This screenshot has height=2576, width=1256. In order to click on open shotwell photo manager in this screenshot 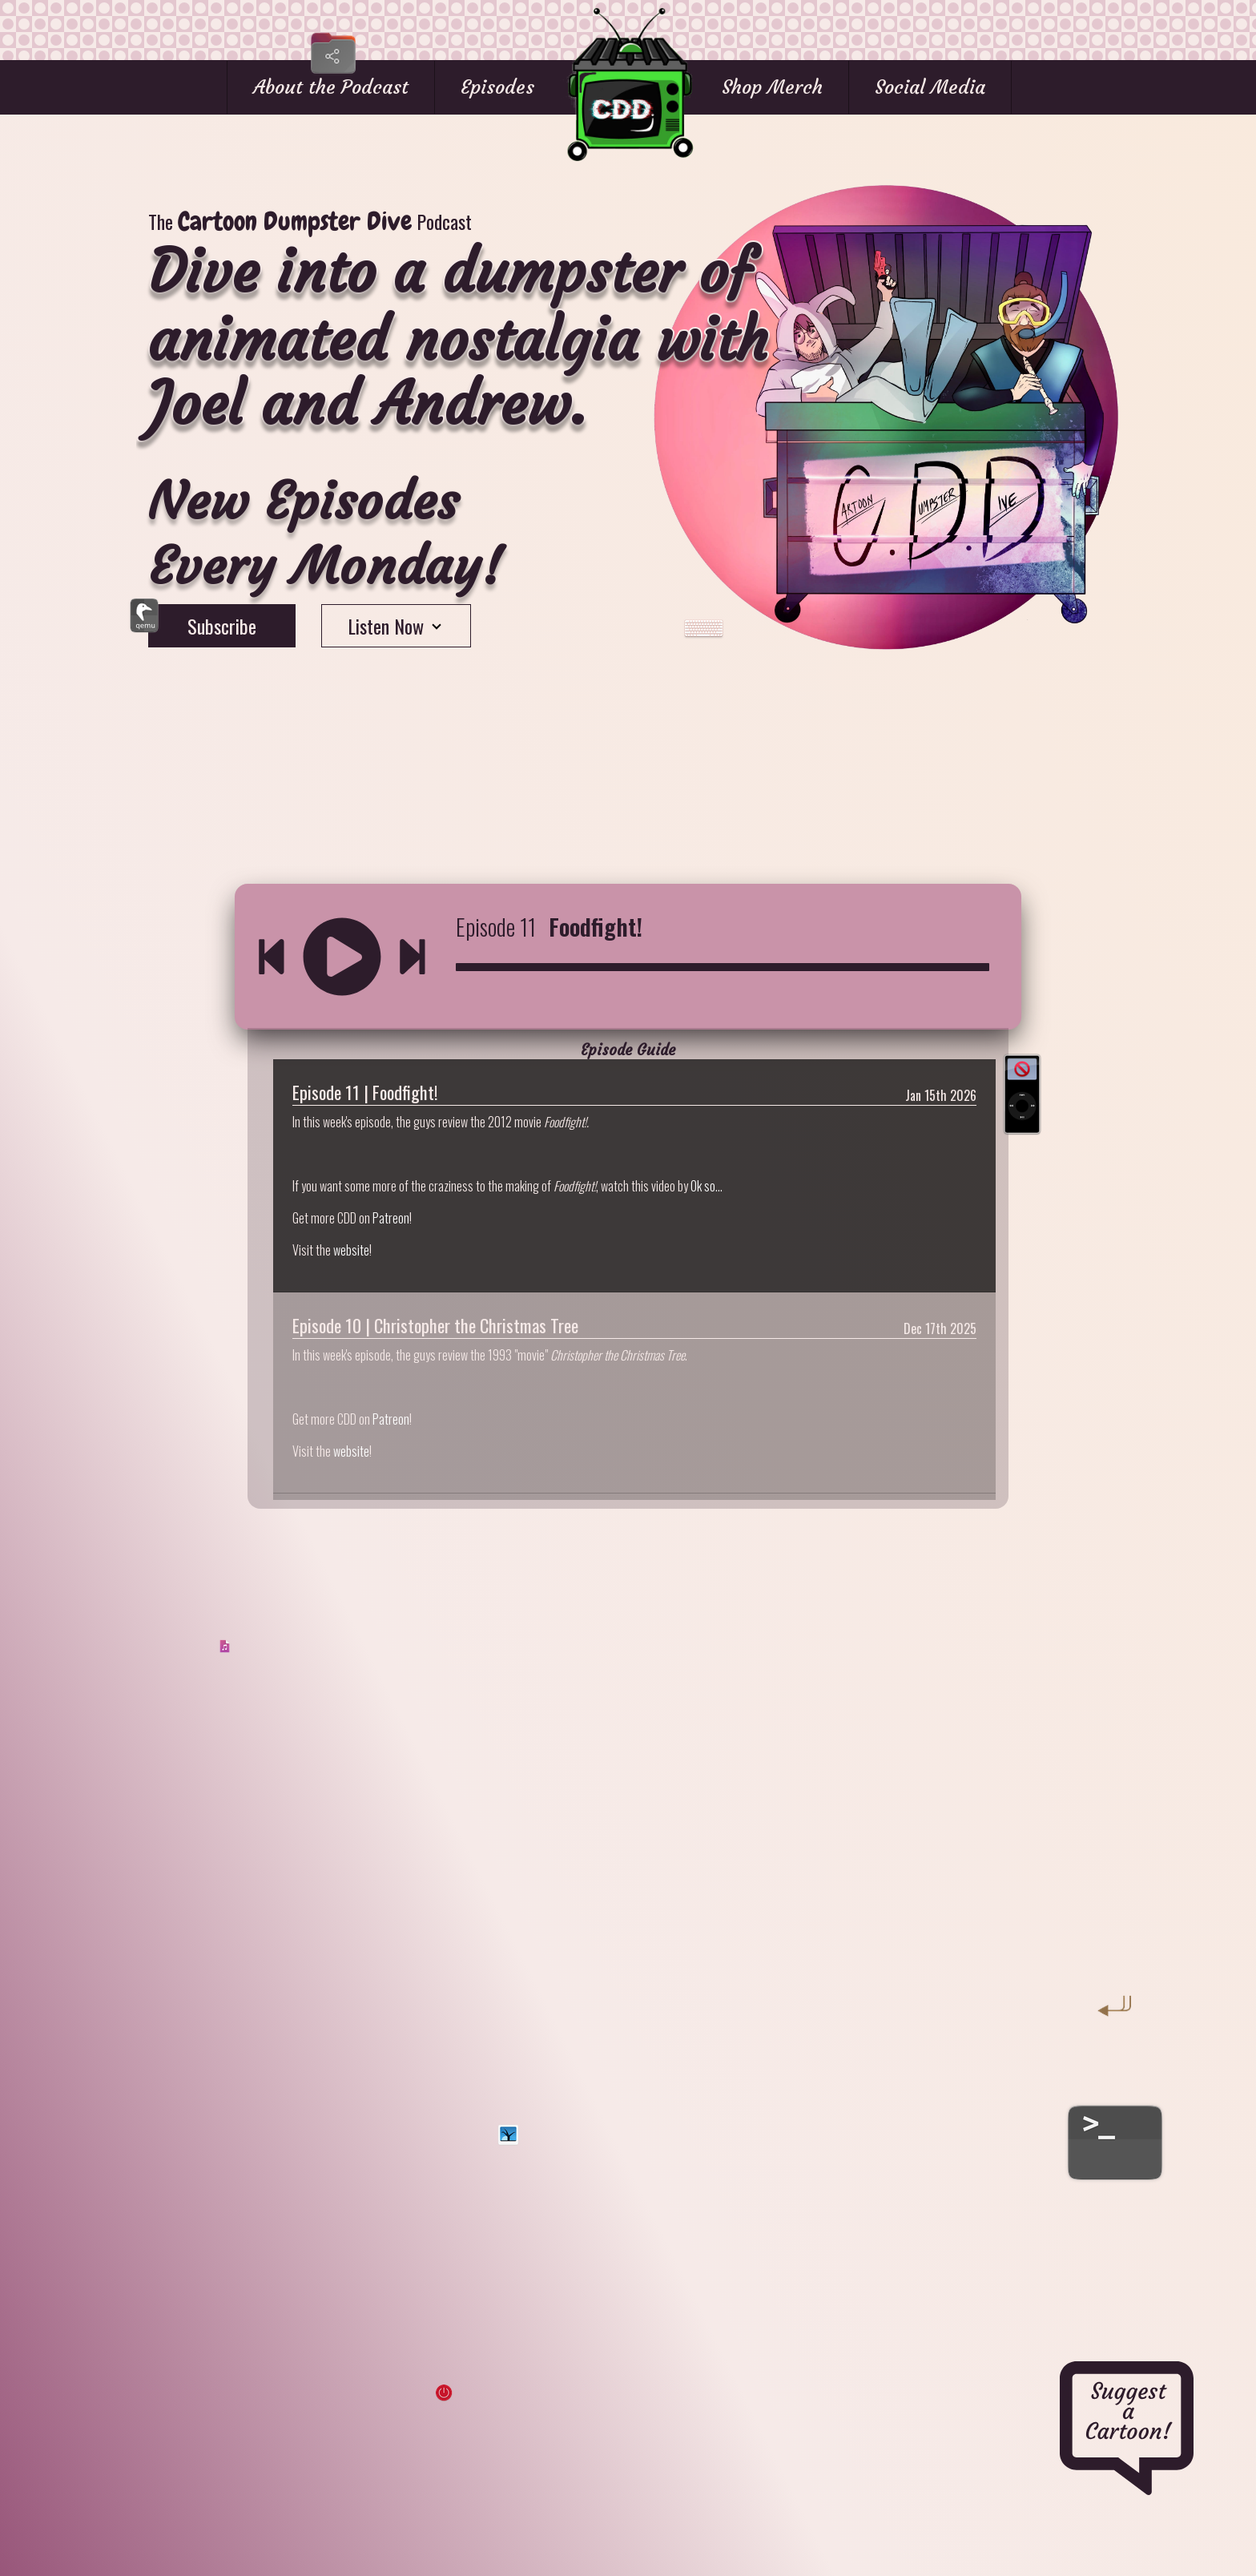, I will do `click(508, 2135)`.